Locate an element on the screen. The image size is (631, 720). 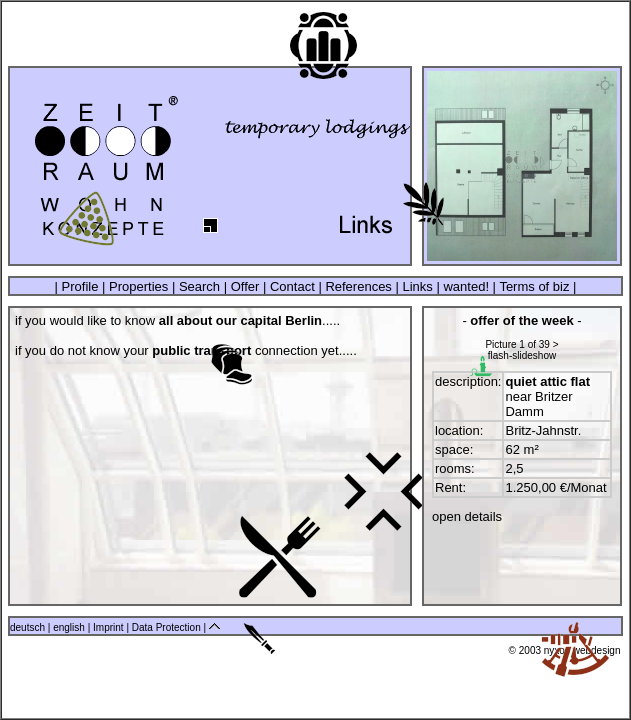
equip a knife or melee weapon is located at coordinates (259, 638).